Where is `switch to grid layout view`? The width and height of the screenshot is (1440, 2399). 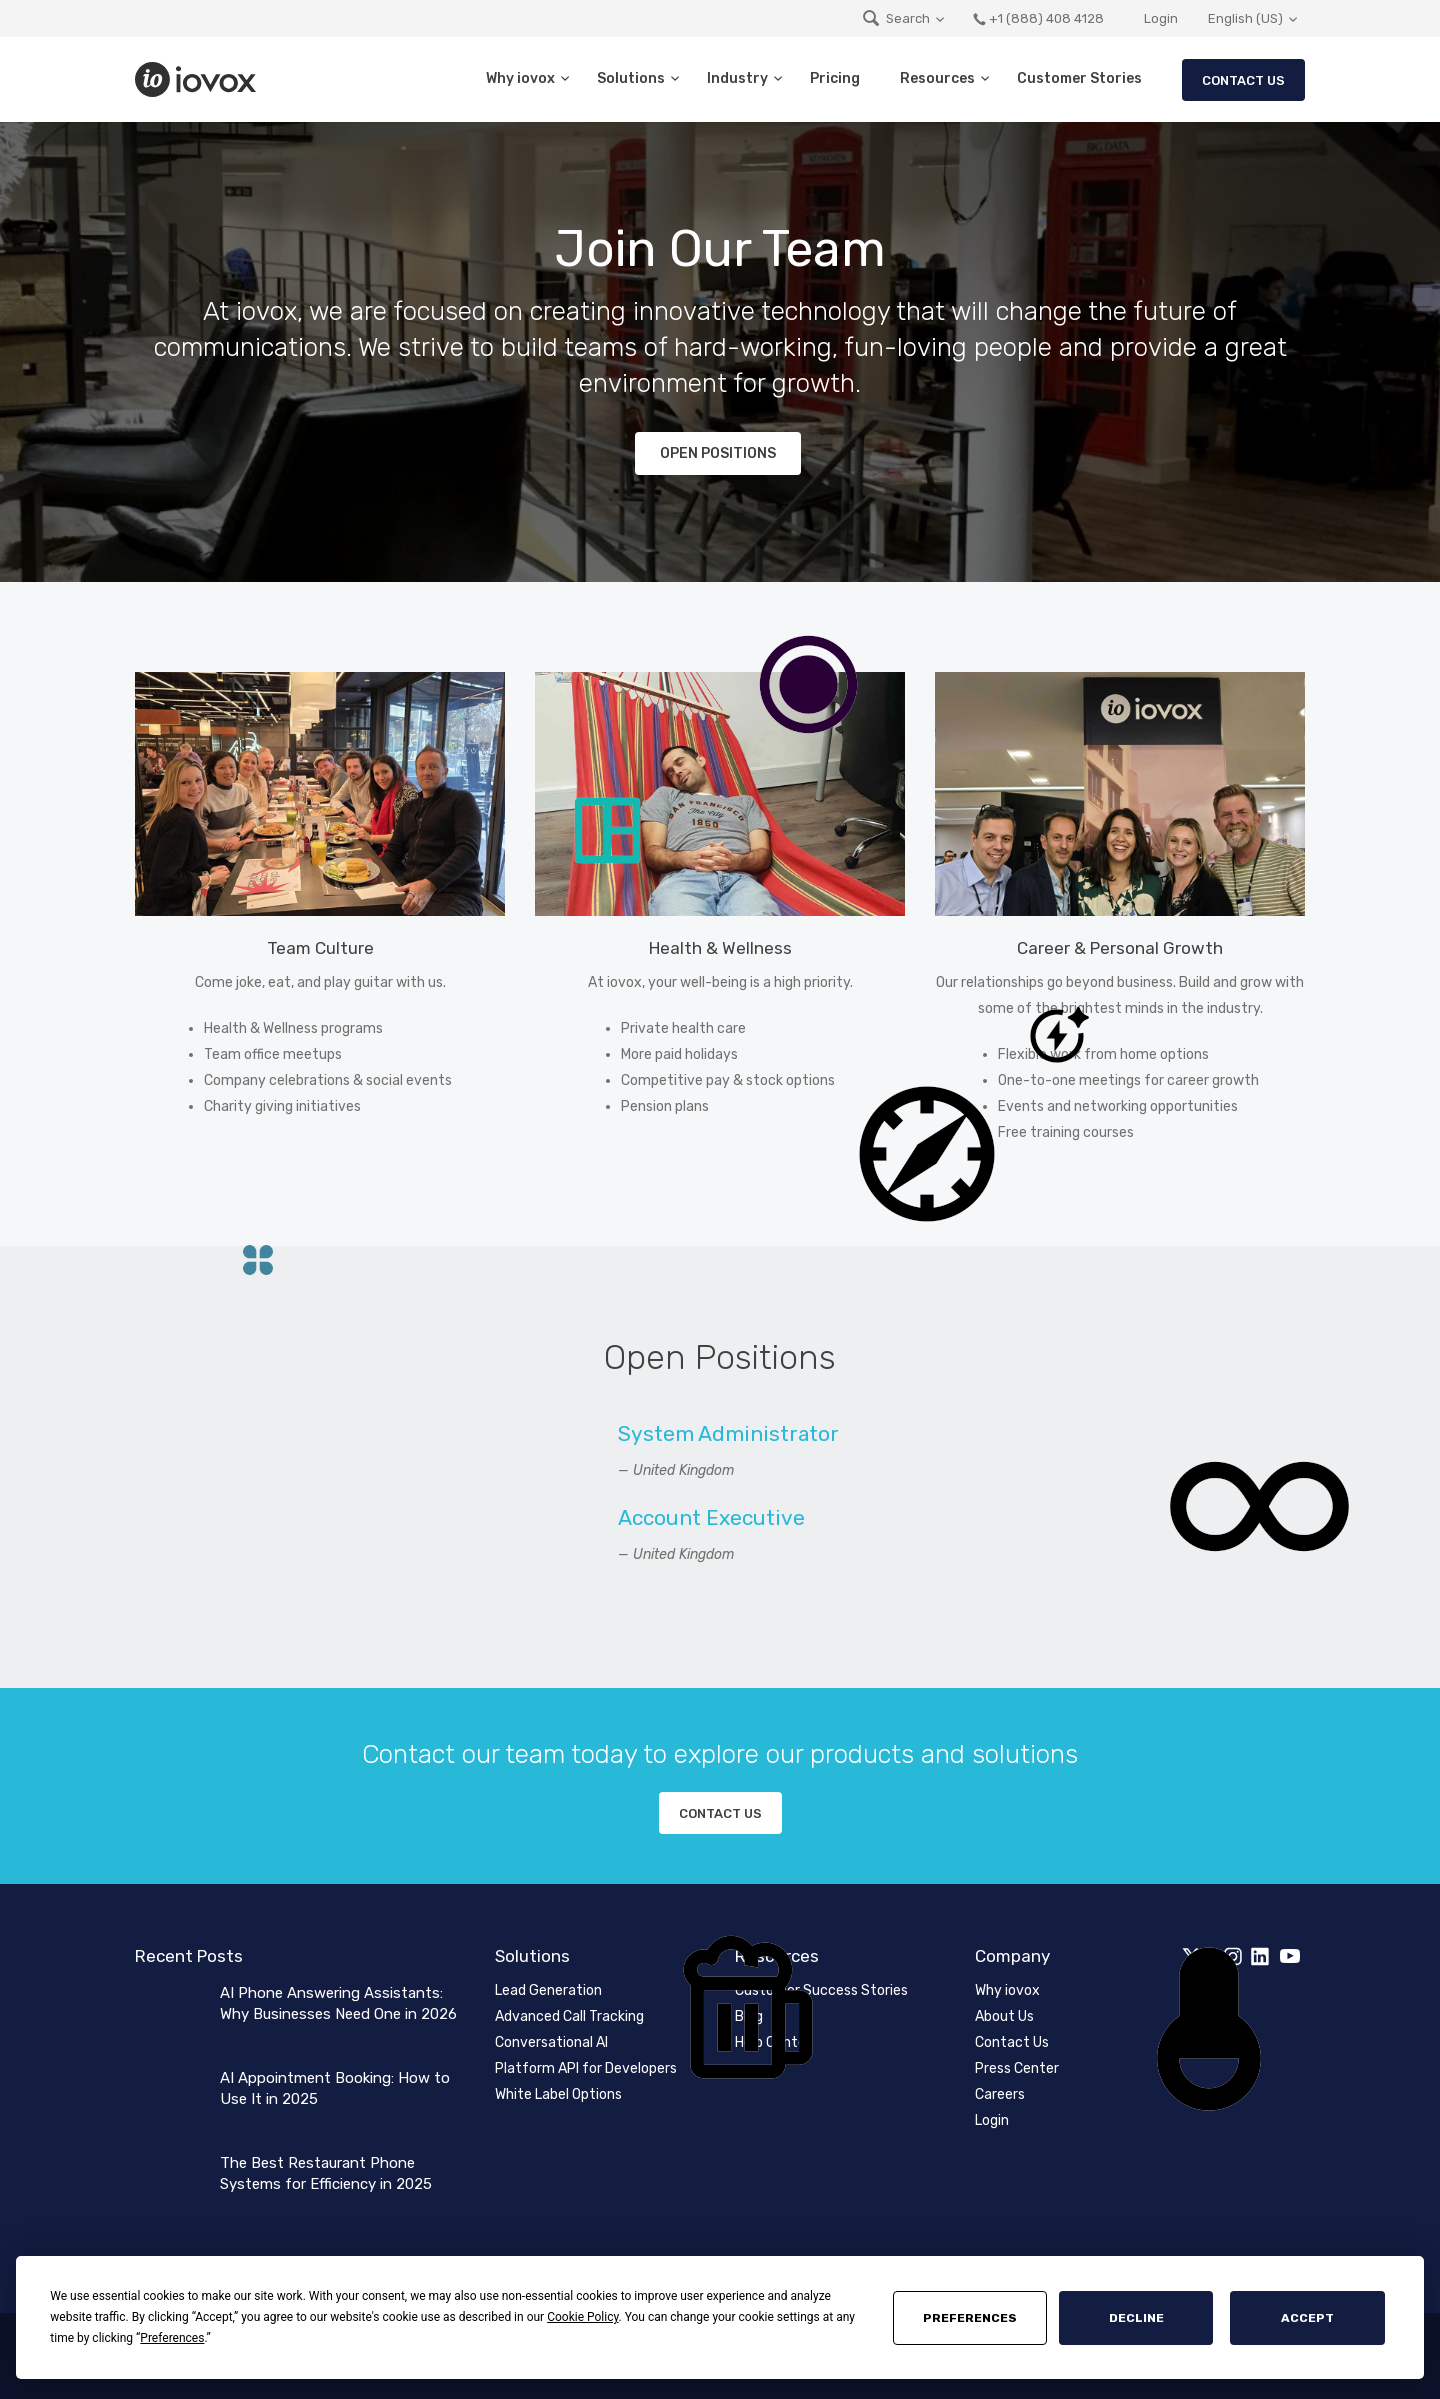
switch to grid layout view is located at coordinates (607, 830).